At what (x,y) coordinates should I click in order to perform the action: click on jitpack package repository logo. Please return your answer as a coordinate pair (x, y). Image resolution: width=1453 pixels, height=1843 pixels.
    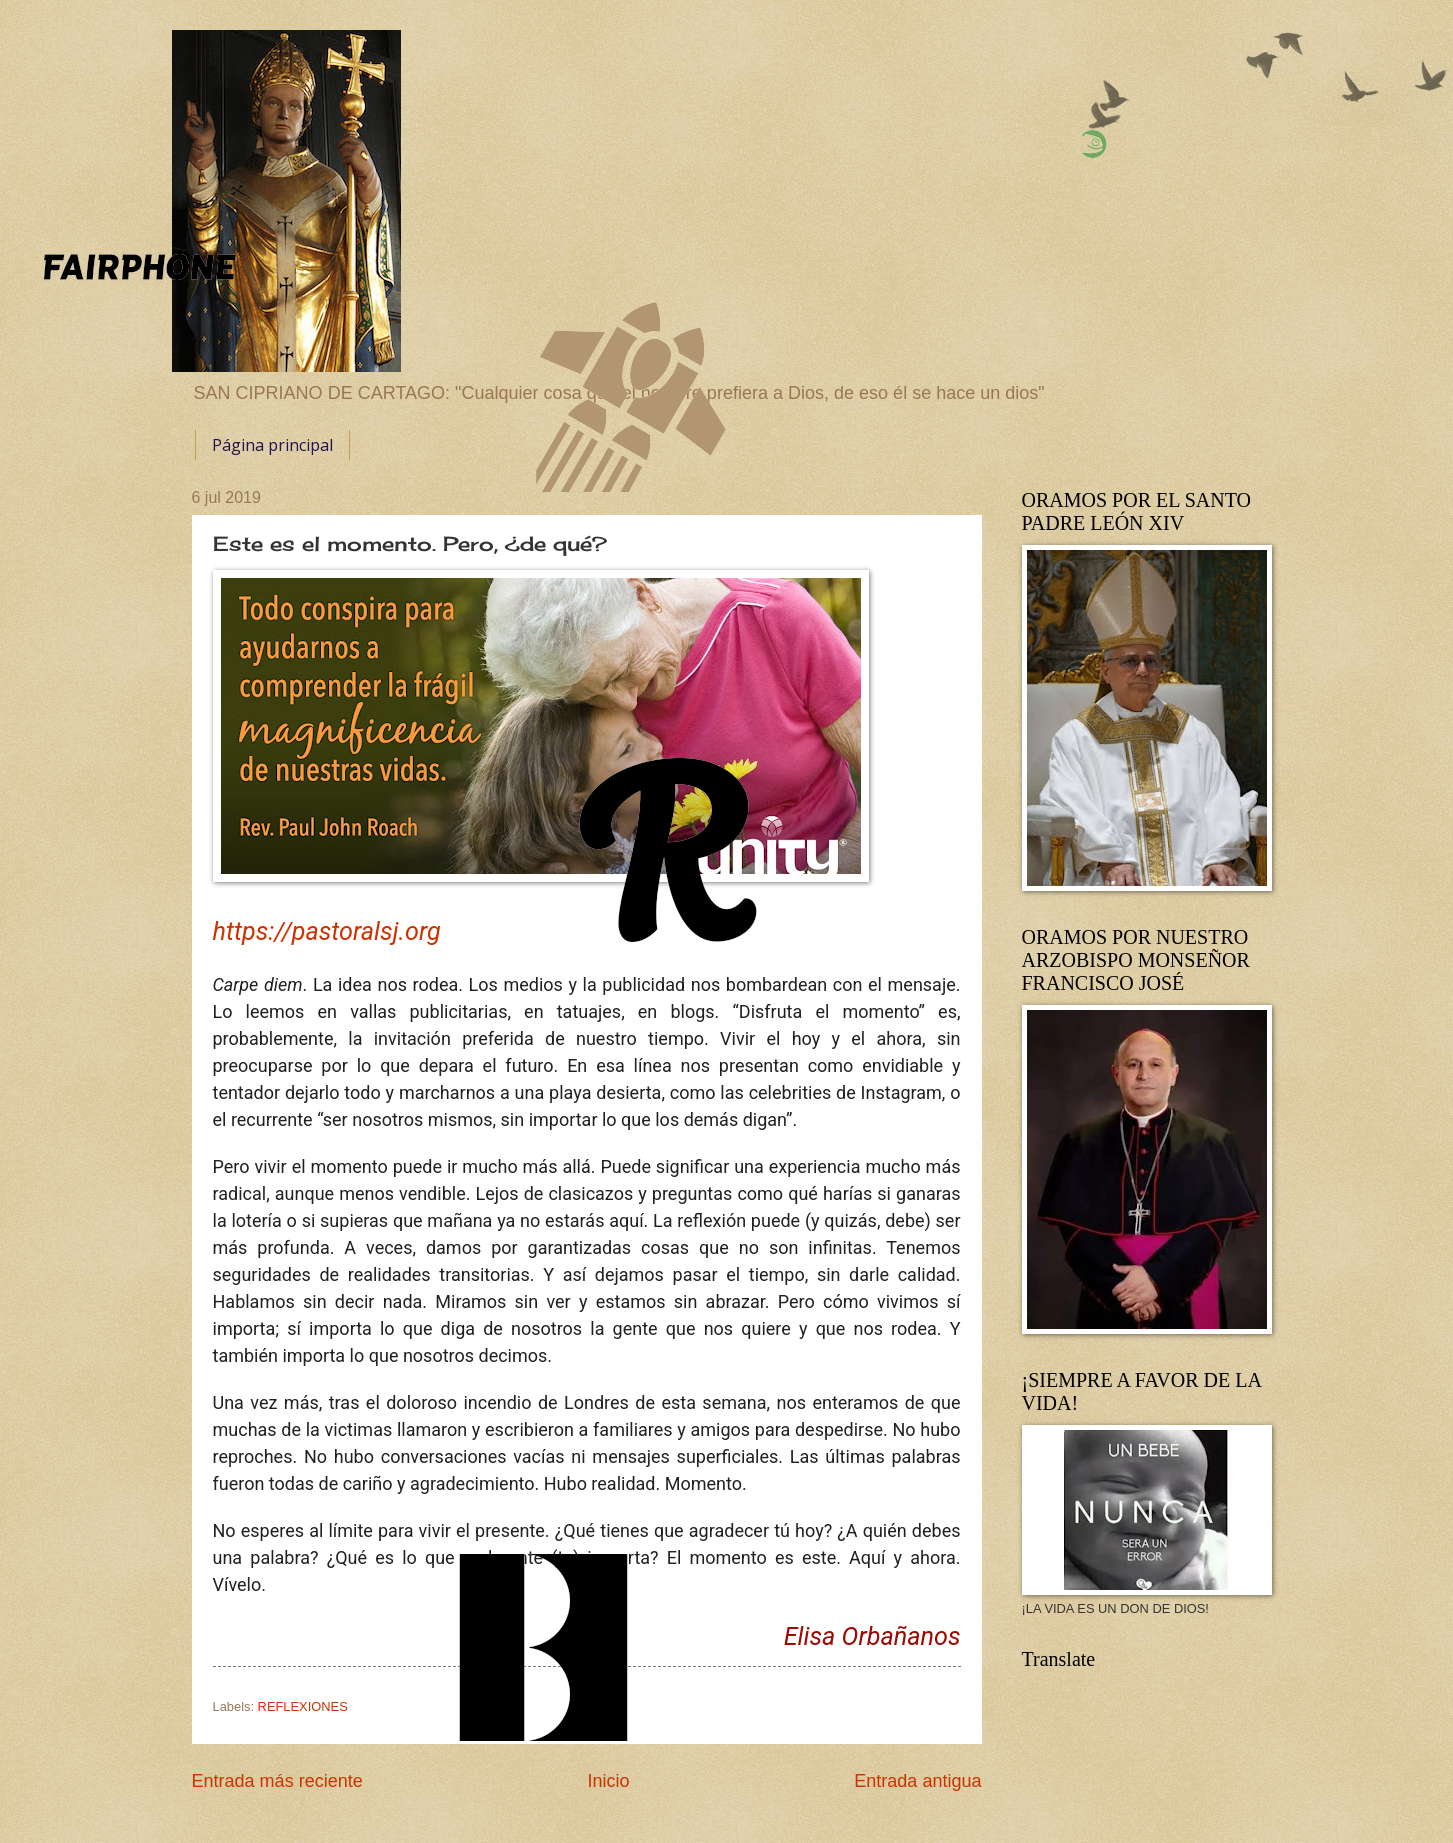
    Looking at the image, I should click on (631, 397).